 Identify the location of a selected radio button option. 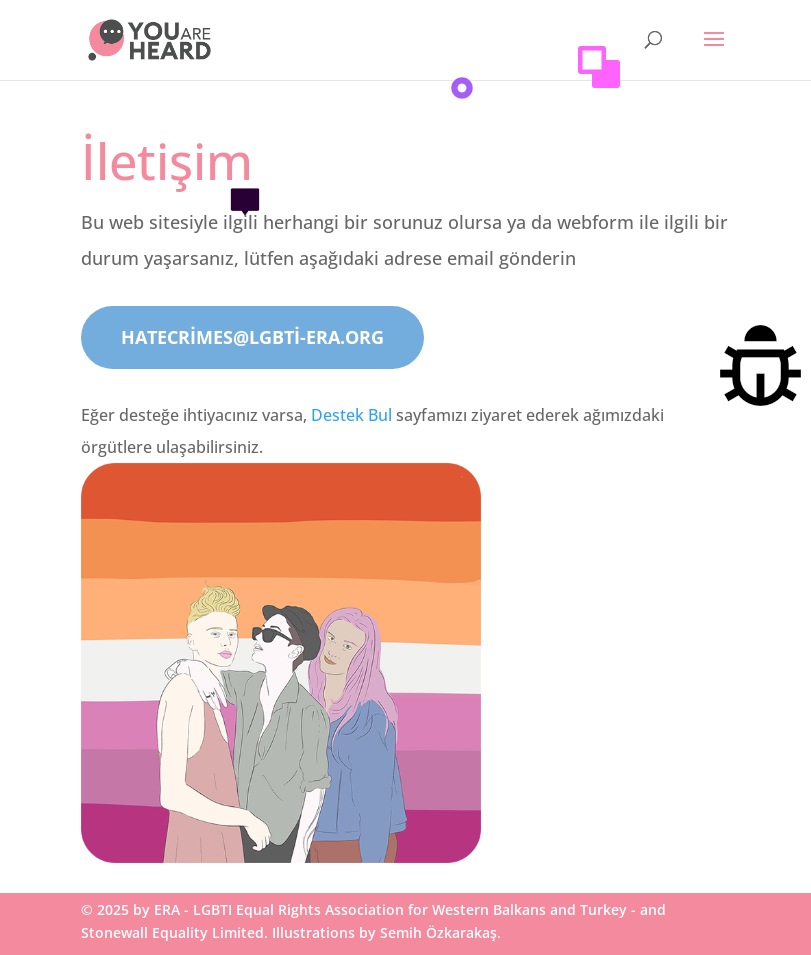
(462, 88).